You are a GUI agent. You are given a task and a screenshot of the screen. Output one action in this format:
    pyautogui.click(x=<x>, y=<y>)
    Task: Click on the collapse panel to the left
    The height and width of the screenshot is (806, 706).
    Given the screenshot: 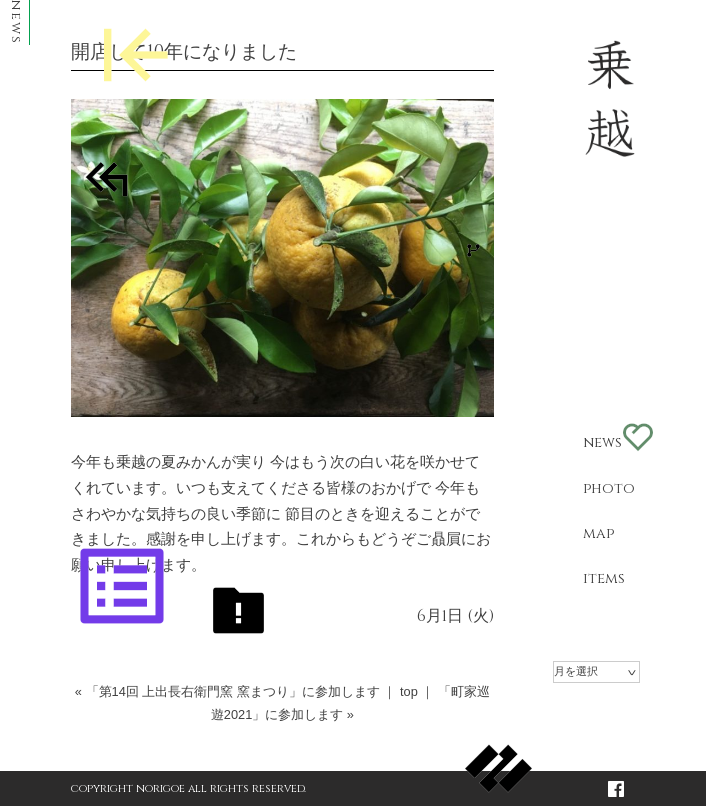 What is the action you would take?
    pyautogui.click(x=134, y=55)
    